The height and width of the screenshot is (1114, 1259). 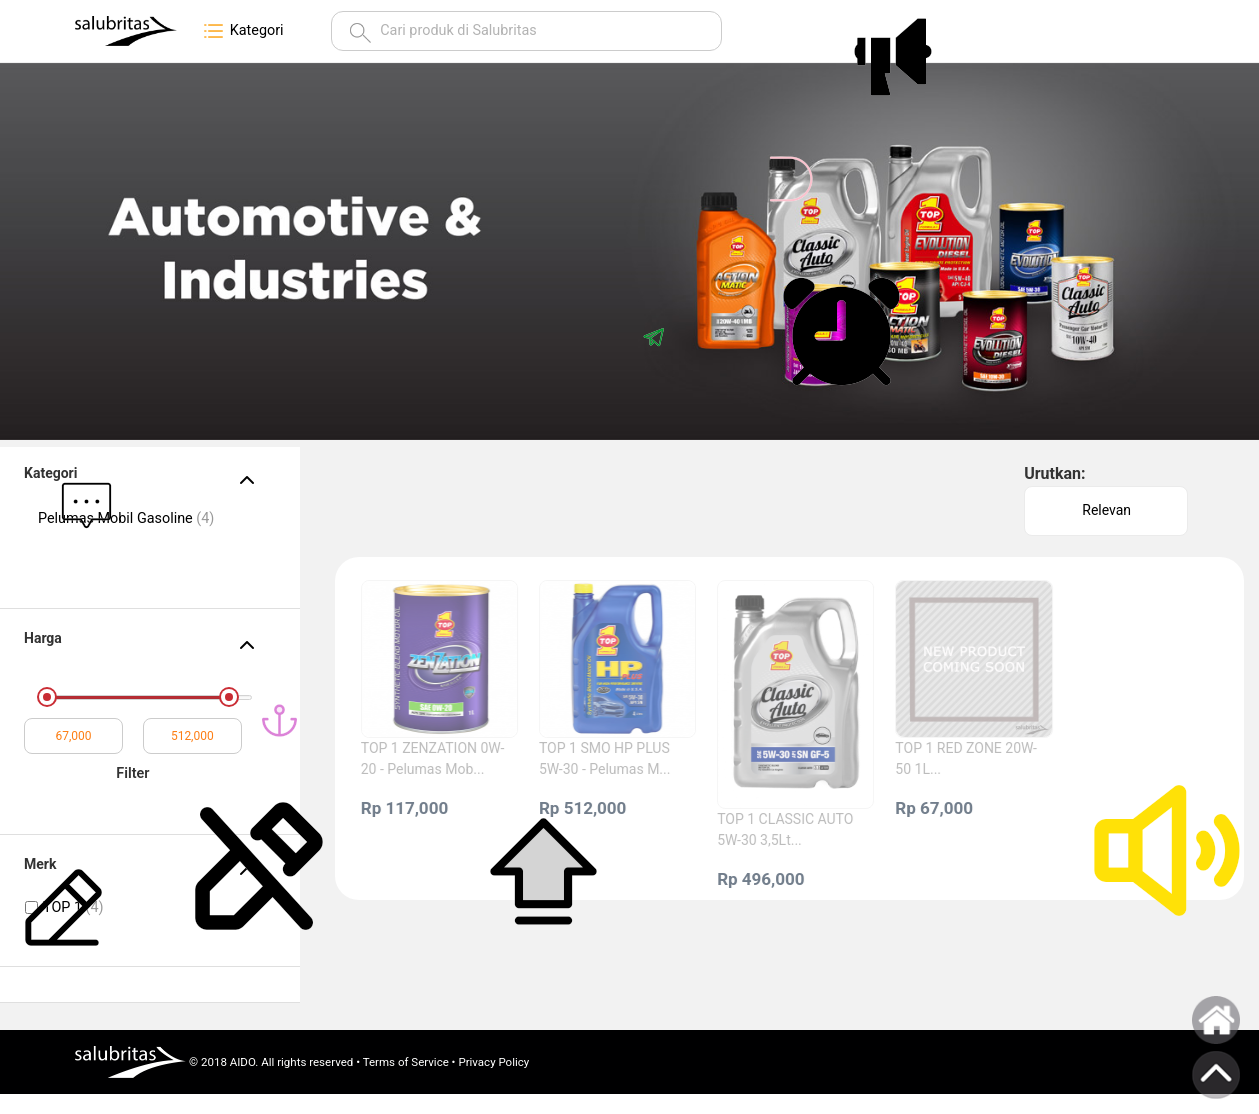 I want to click on anchor point or link to a fixed position, so click(x=279, y=720).